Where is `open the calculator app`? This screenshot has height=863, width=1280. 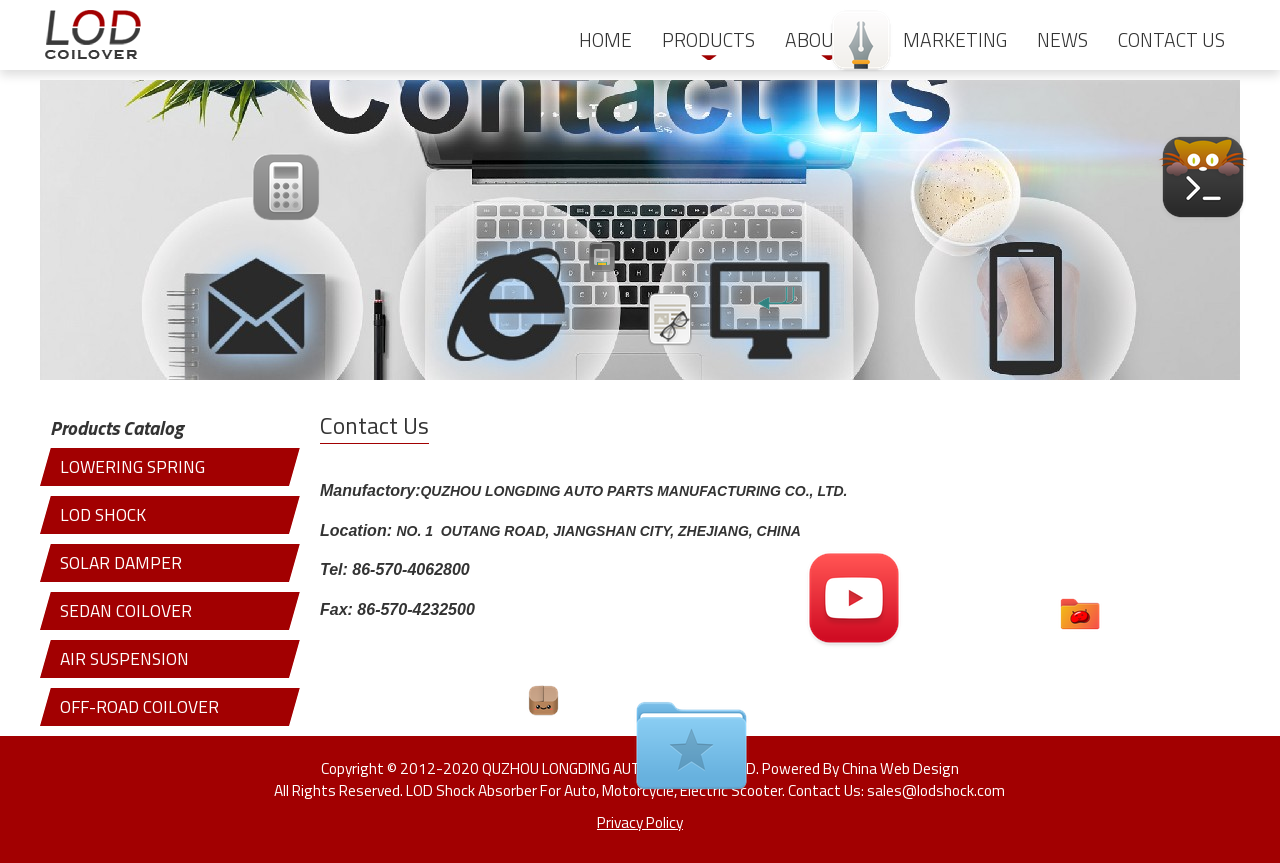 open the calculator app is located at coordinates (286, 187).